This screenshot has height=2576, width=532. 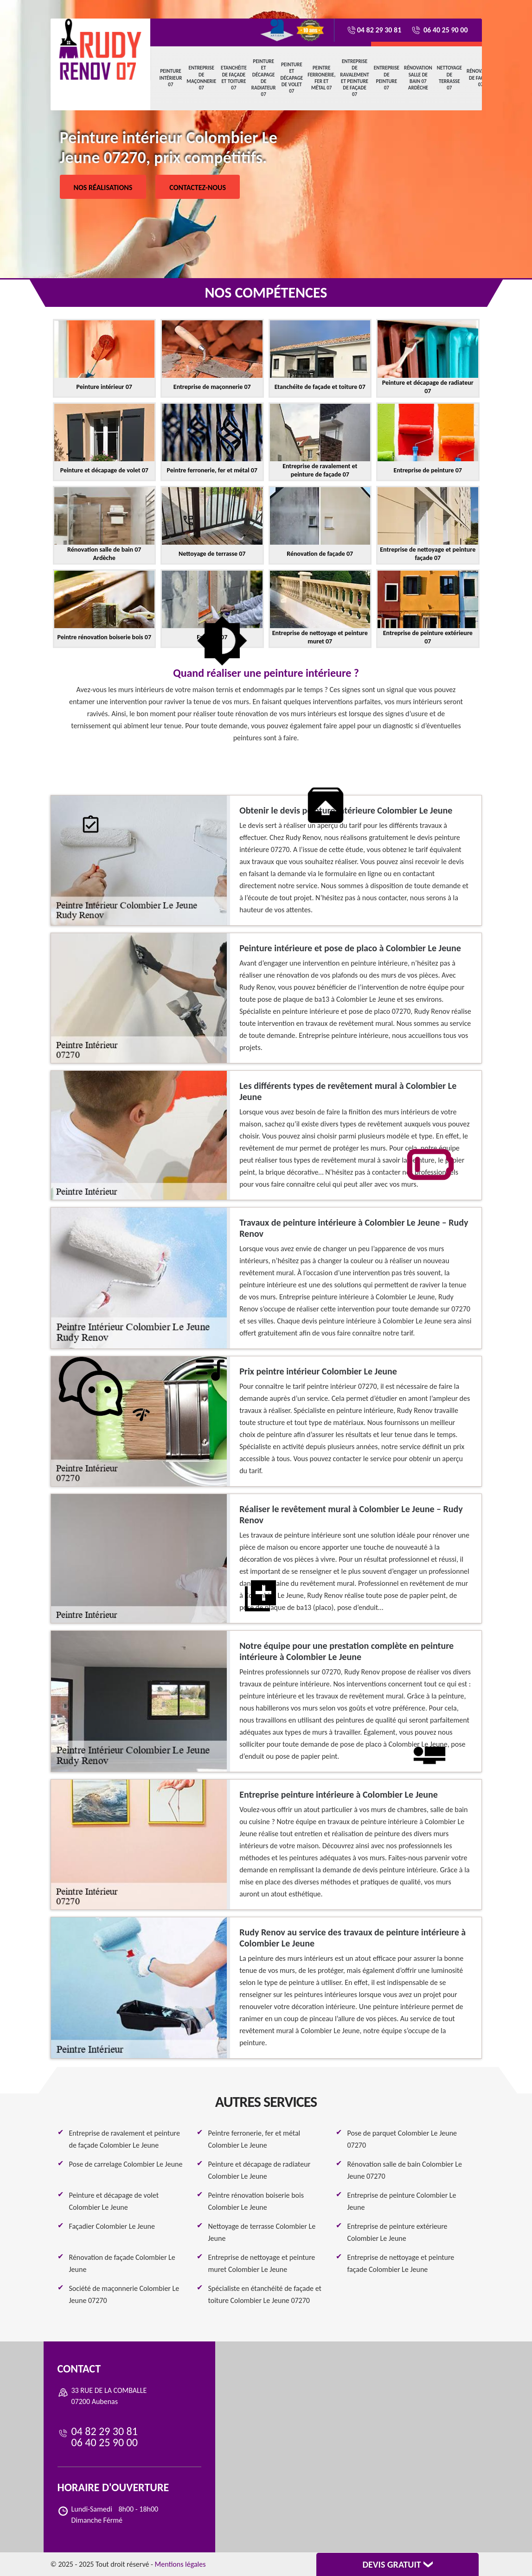 I want to click on adjust screen brightness, so click(x=222, y=641).